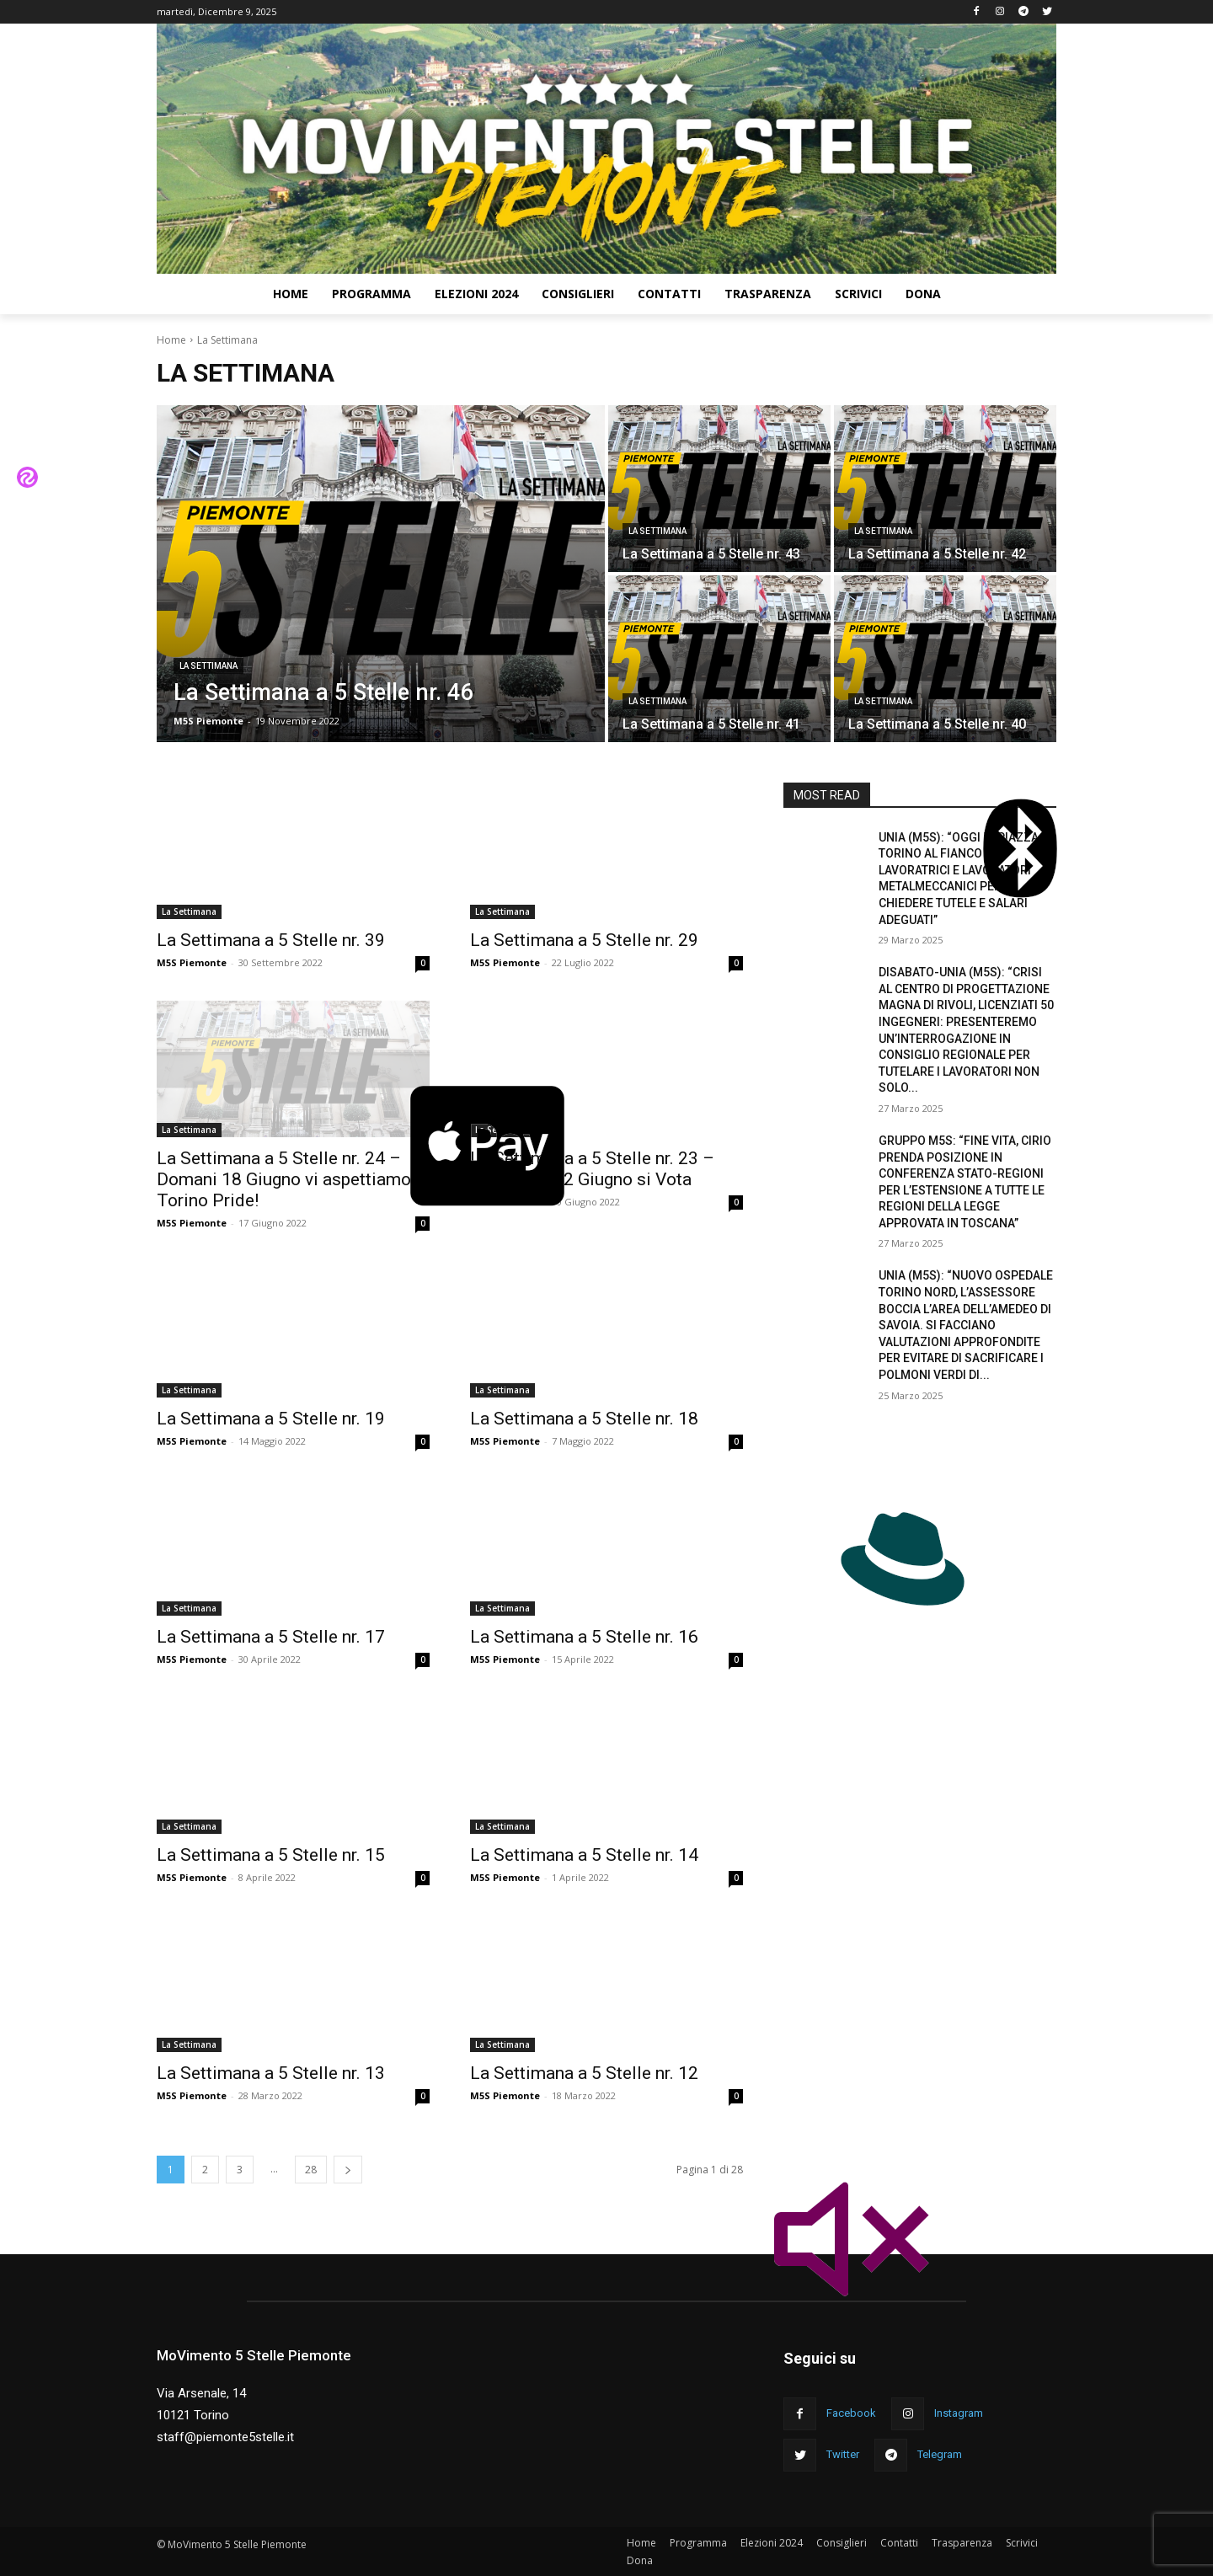 The width and height of the screenshot is (1213, 2576). I want to click on Red Hat logo, so click(902, 1558).